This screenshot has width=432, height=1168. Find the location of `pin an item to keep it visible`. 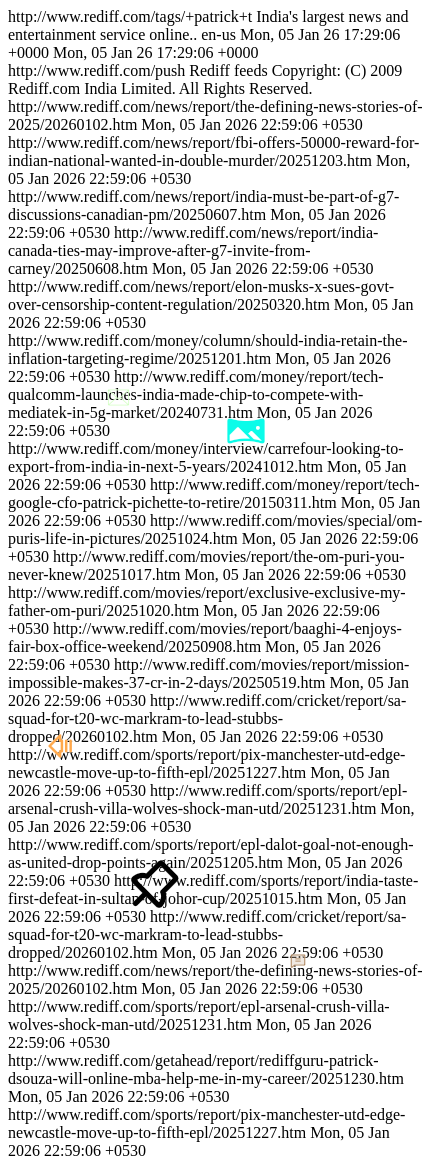

pin an item to keep it visible is located at coordinates (153, 886).